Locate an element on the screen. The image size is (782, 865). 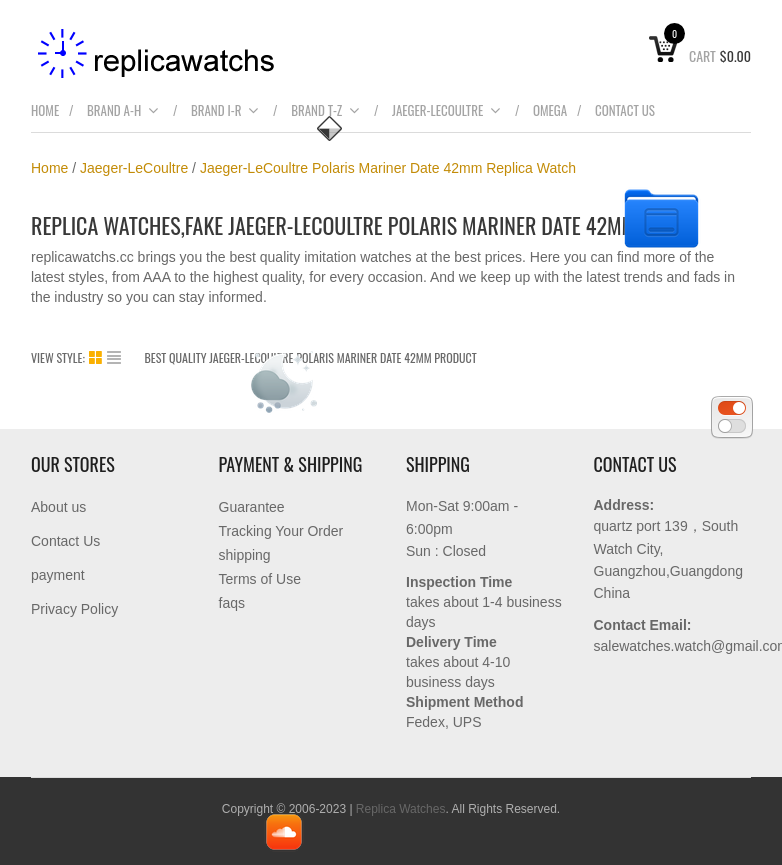
open fragments torrent client is located at coordinates (329, 128).